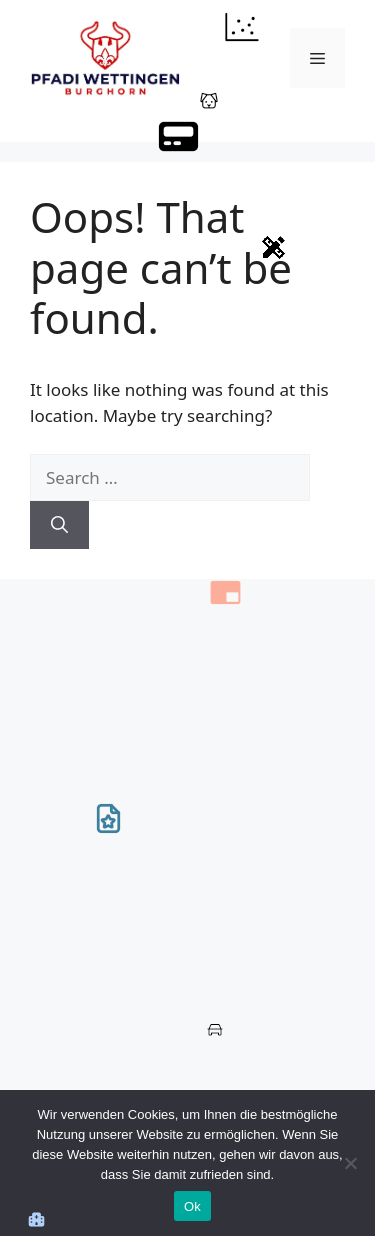  Describe the element at coordinates (108, 818) in the screenshot. I see `mark a file as favorite` at that location.